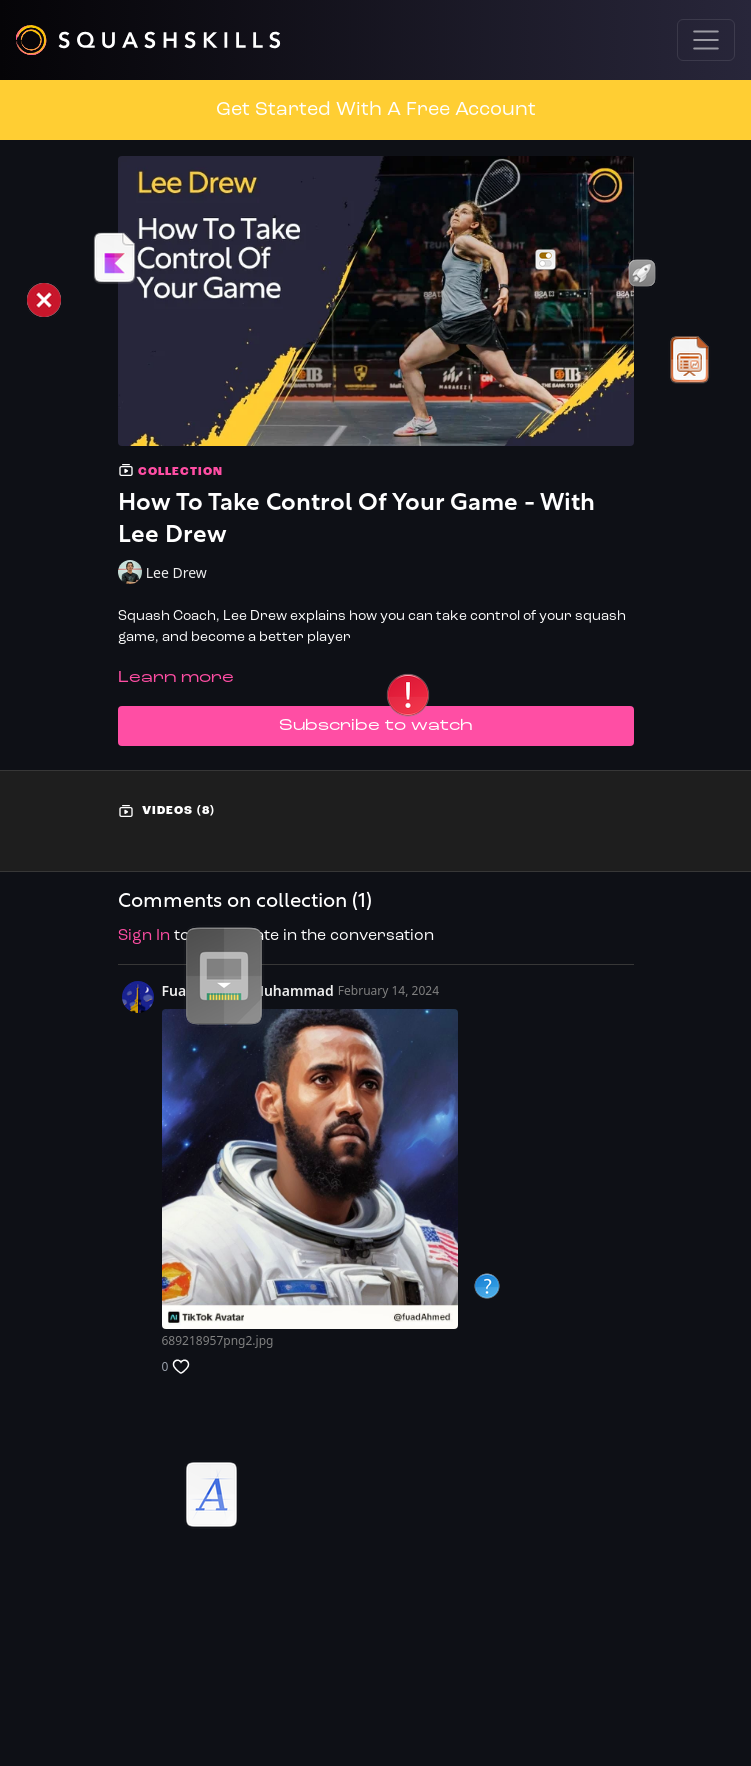  What do you see at coordinates (211, 1494) in the screenshot?
I see `open a font file` at bounding box center [211, 1494].